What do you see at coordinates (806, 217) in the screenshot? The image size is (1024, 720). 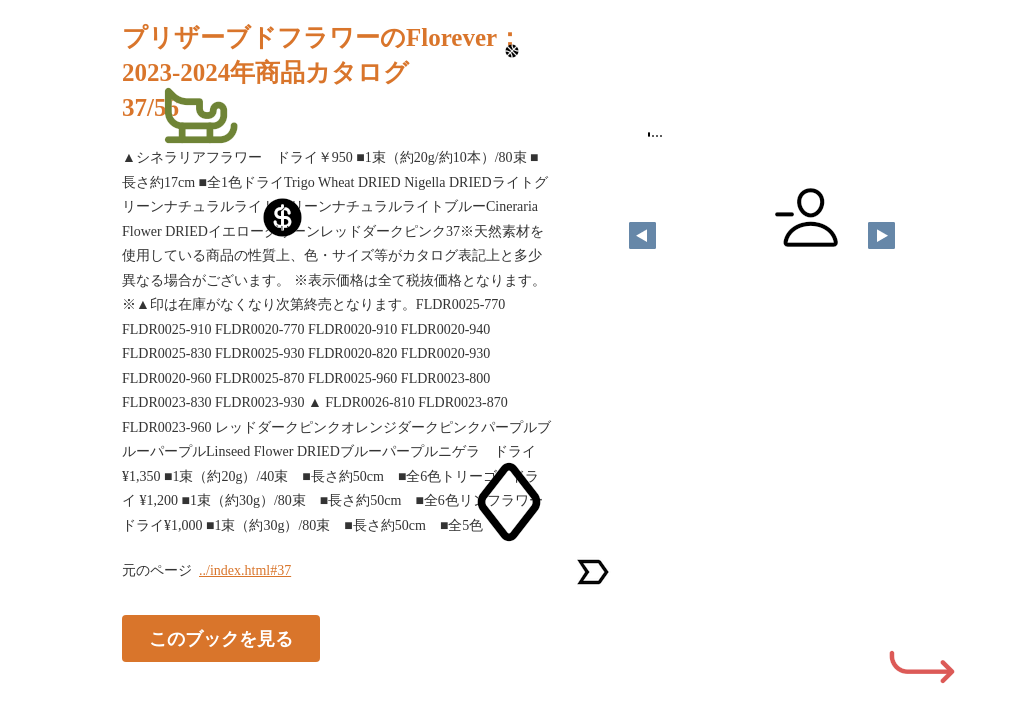 I see `remove a contact or friend` at bounding box center [806, 217].